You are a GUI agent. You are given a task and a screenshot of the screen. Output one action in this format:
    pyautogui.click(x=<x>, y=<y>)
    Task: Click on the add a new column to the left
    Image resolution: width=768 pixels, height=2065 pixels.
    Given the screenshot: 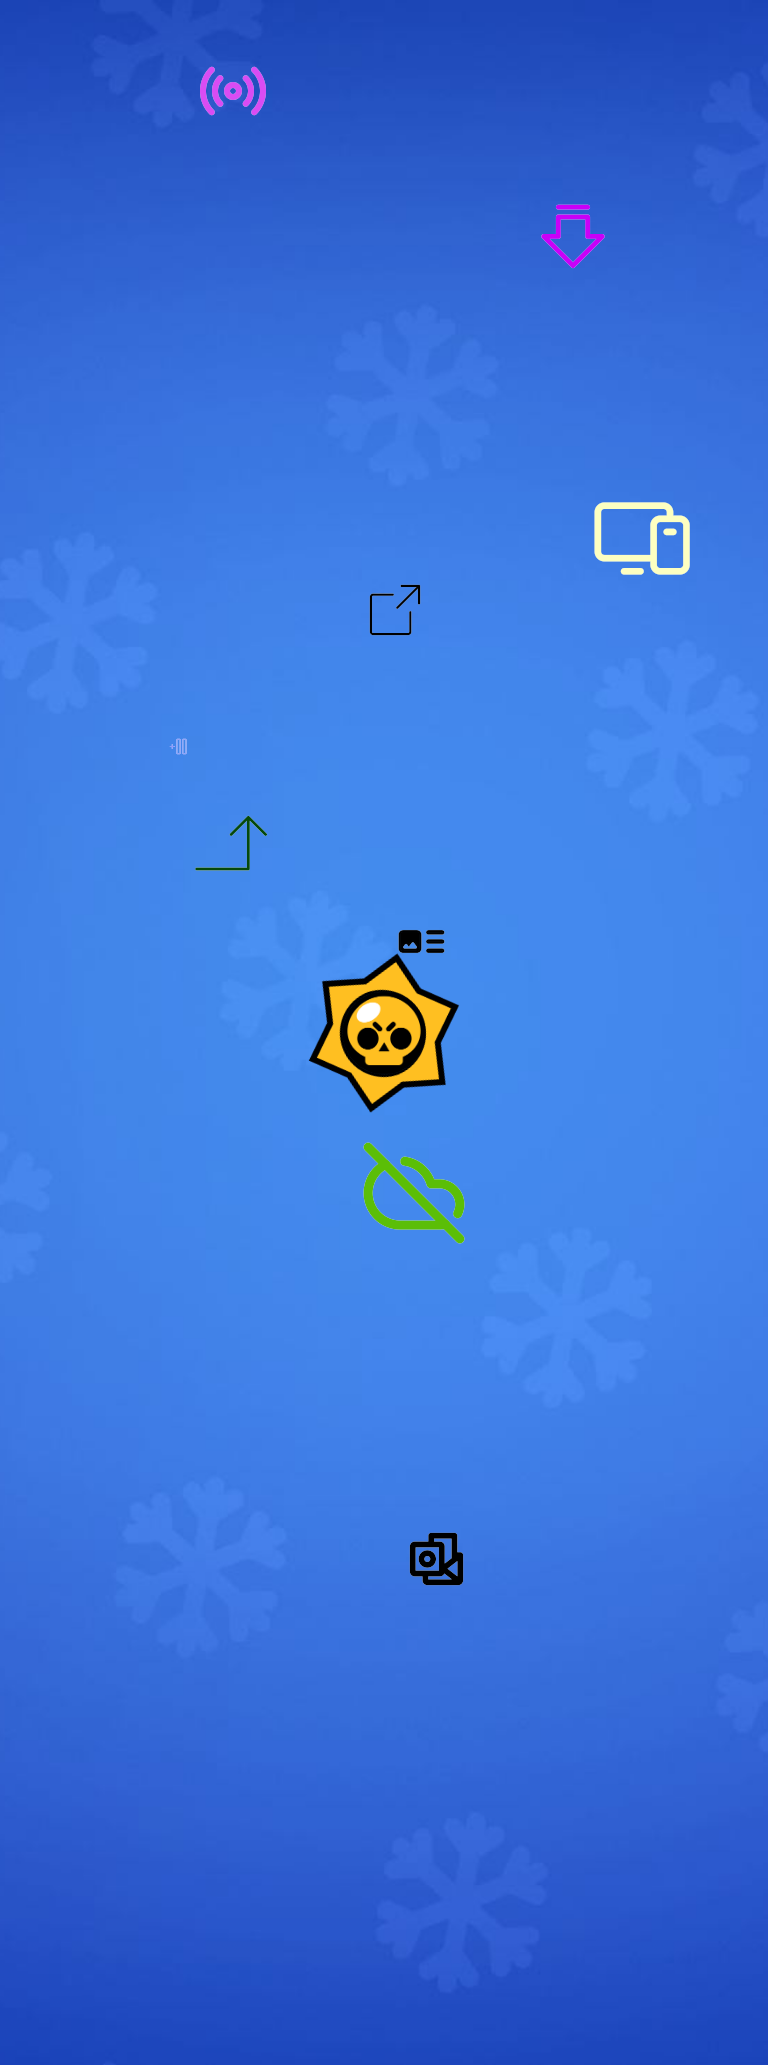 What is the action you would take?
    pyautogui.click(x=179, y=746)
    